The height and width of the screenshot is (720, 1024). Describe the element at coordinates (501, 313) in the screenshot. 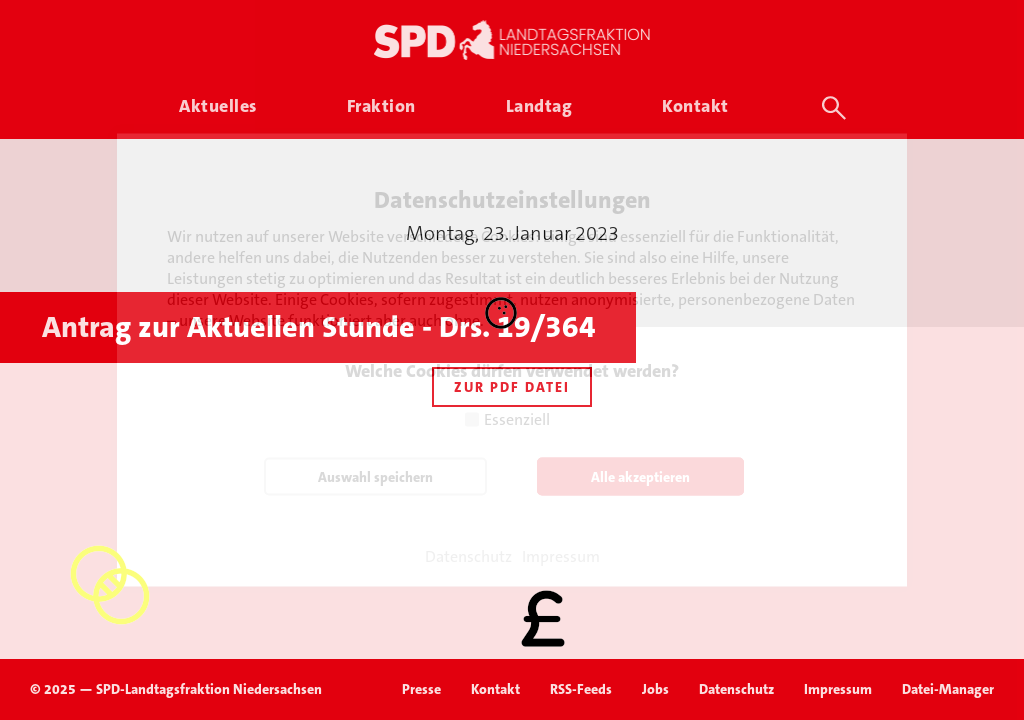

I see `access bowling or sports-related features` at that location.